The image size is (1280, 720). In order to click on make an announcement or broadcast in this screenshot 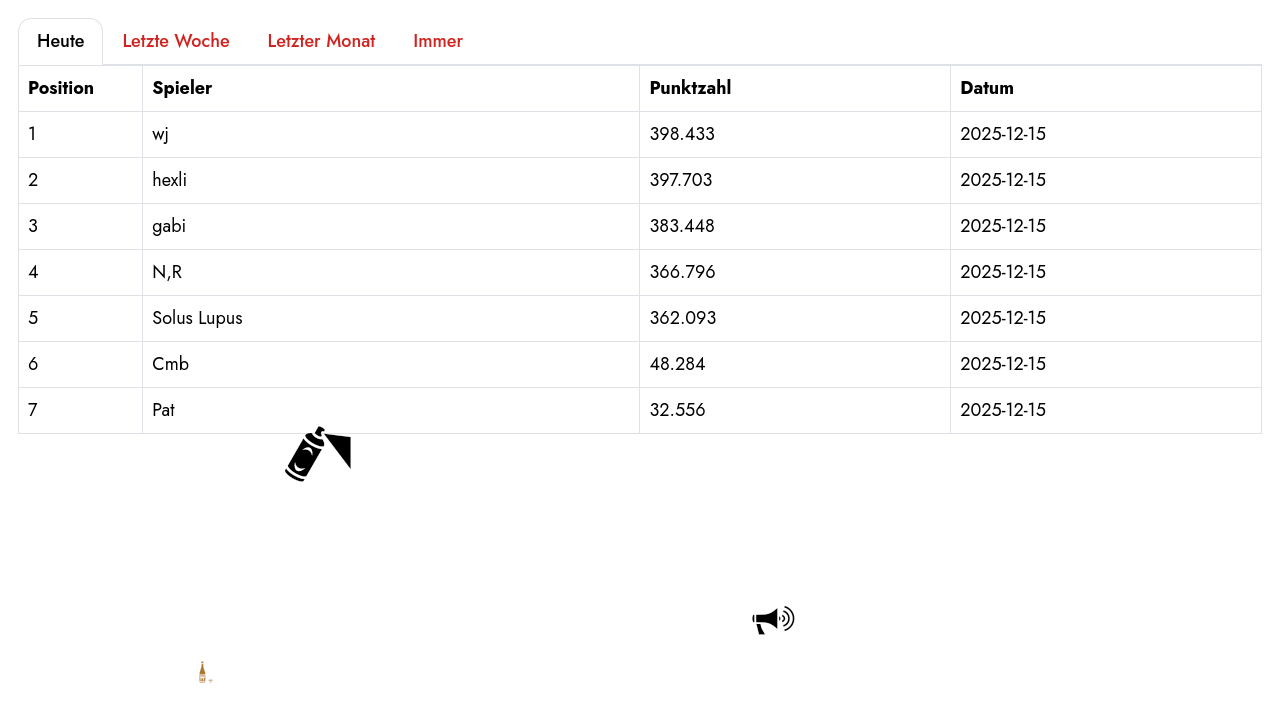, I will do `click(772, 618)`.